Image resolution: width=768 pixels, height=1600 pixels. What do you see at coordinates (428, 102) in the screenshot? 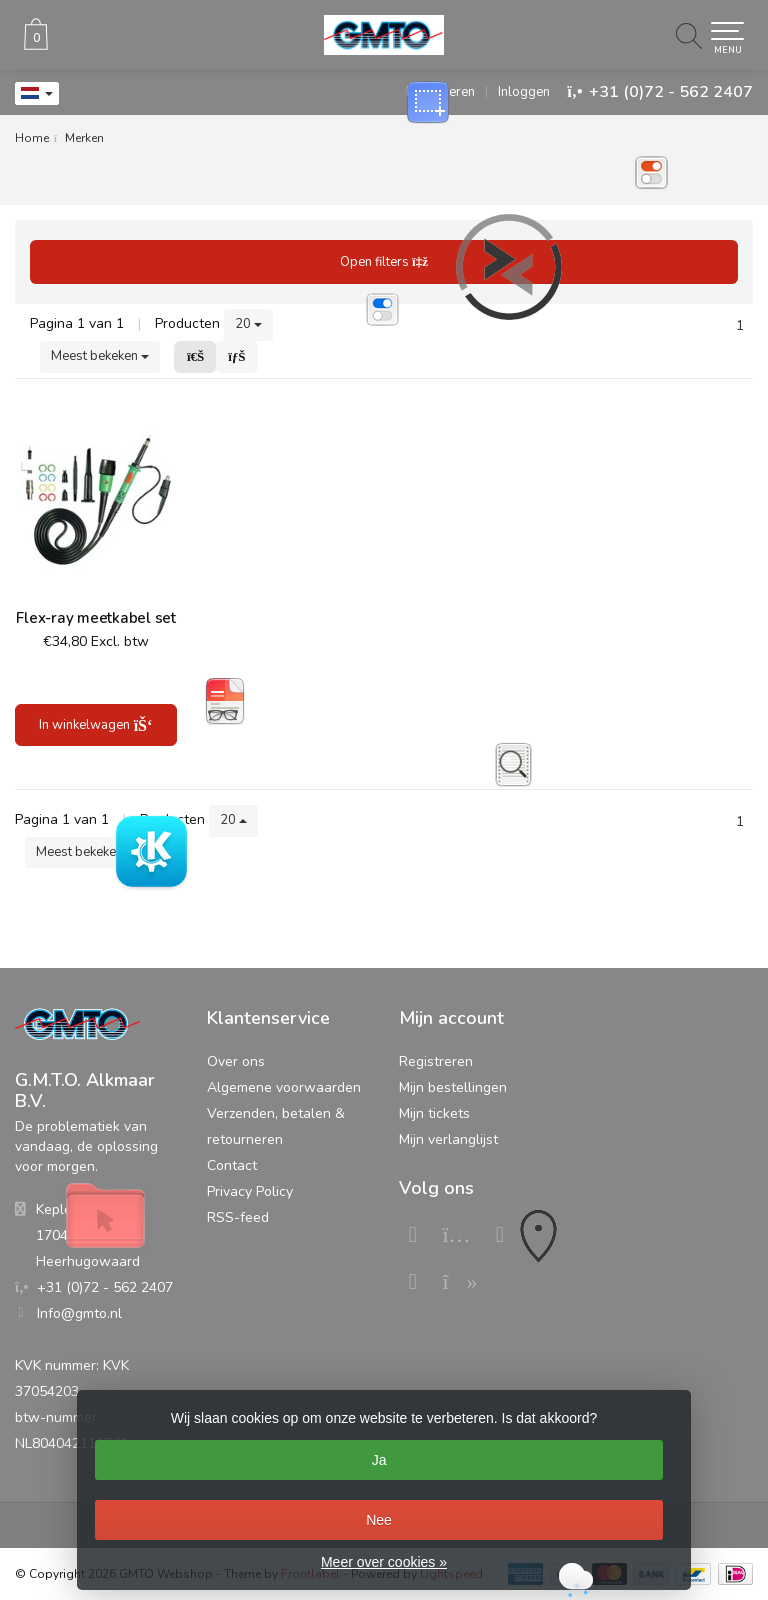
I see `take a screenshot` at bounding box center [428, 102].